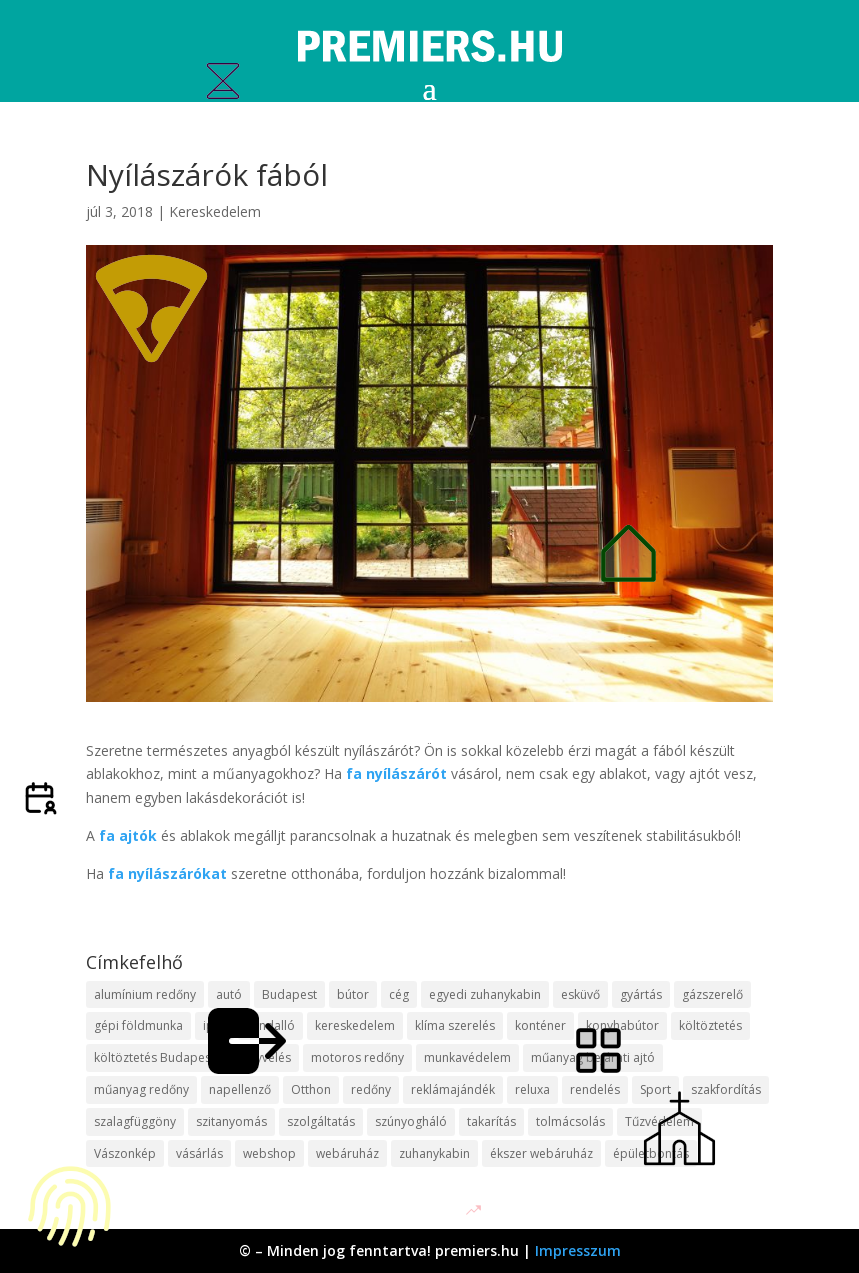 The height and width of the screenshot is (1273, 859). I want to click on view trending or popular content, so click(473, 1210).